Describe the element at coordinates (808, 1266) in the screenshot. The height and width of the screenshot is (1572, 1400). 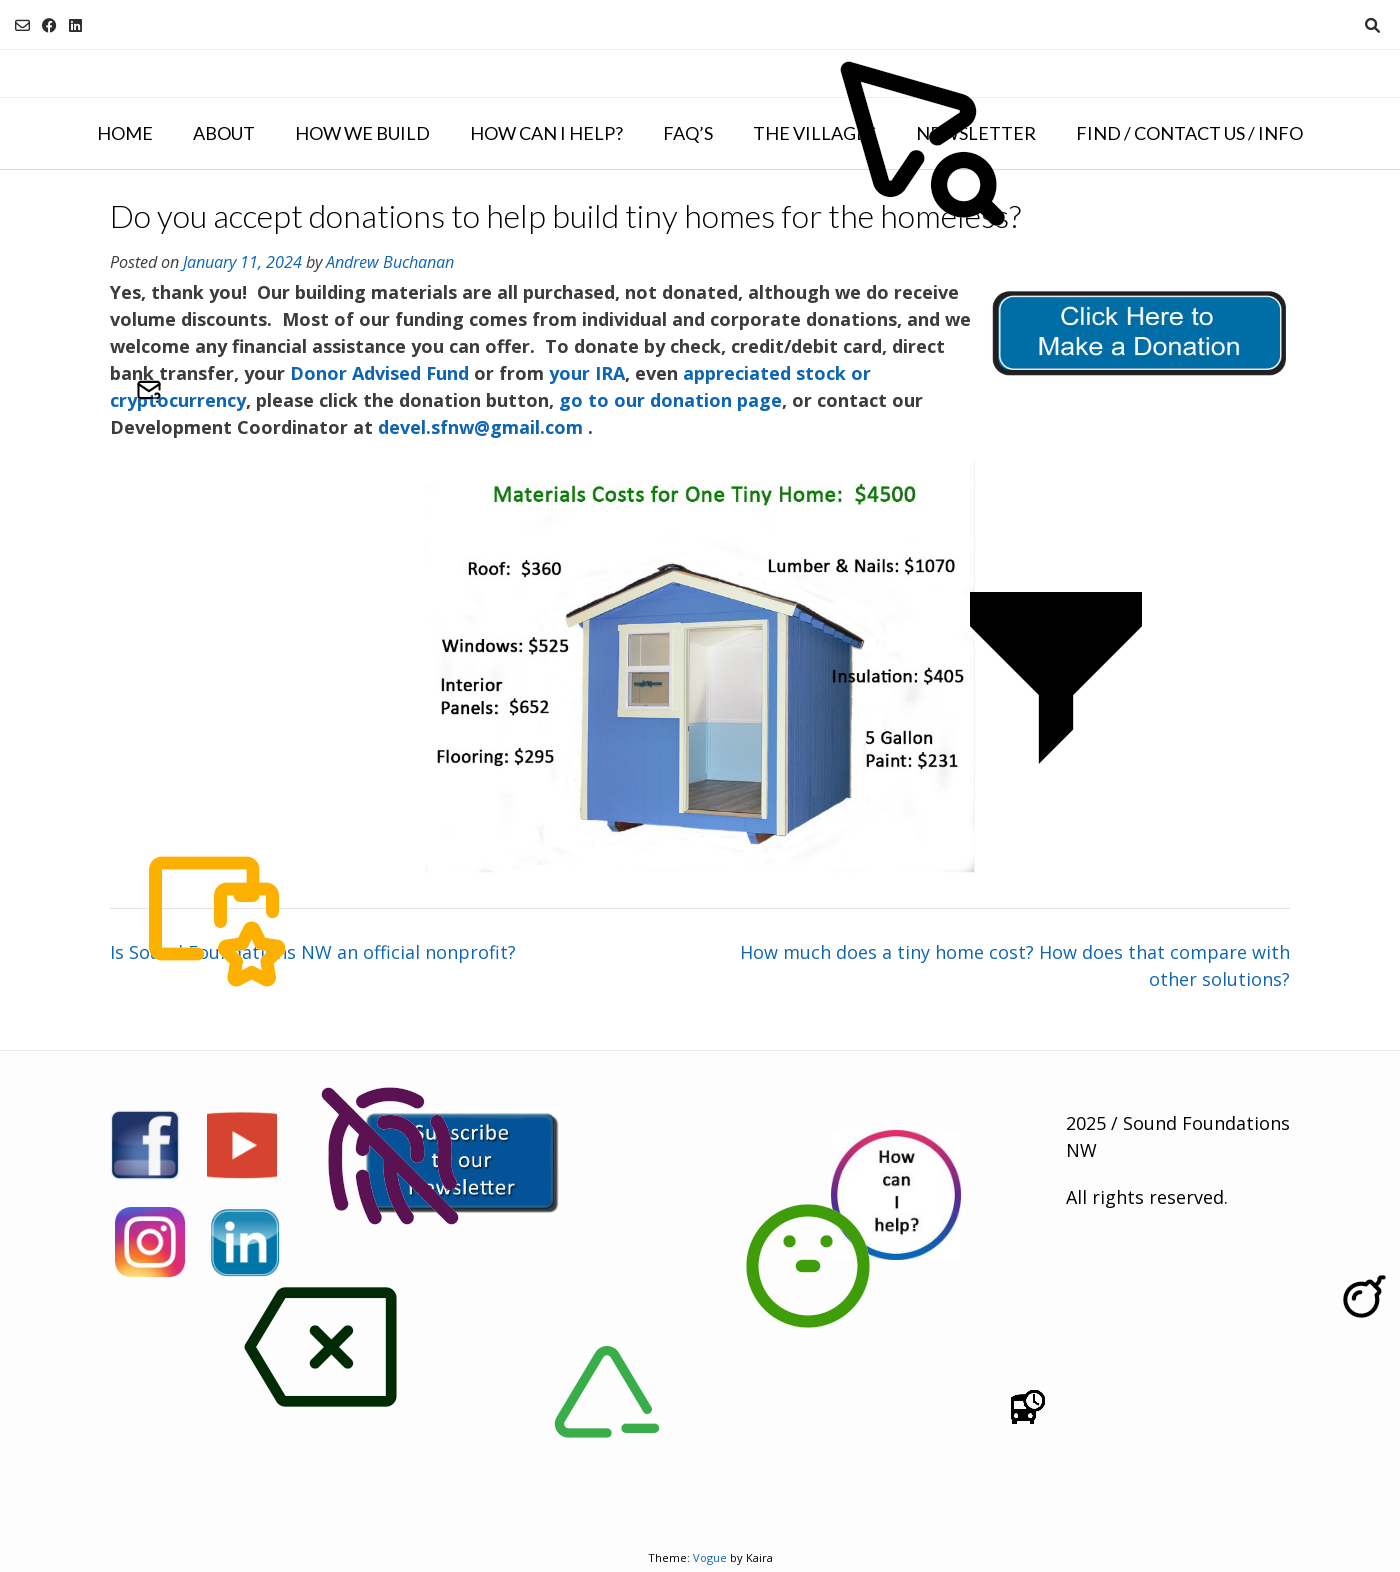
I see `indicates looking up or searching for information` at that location.